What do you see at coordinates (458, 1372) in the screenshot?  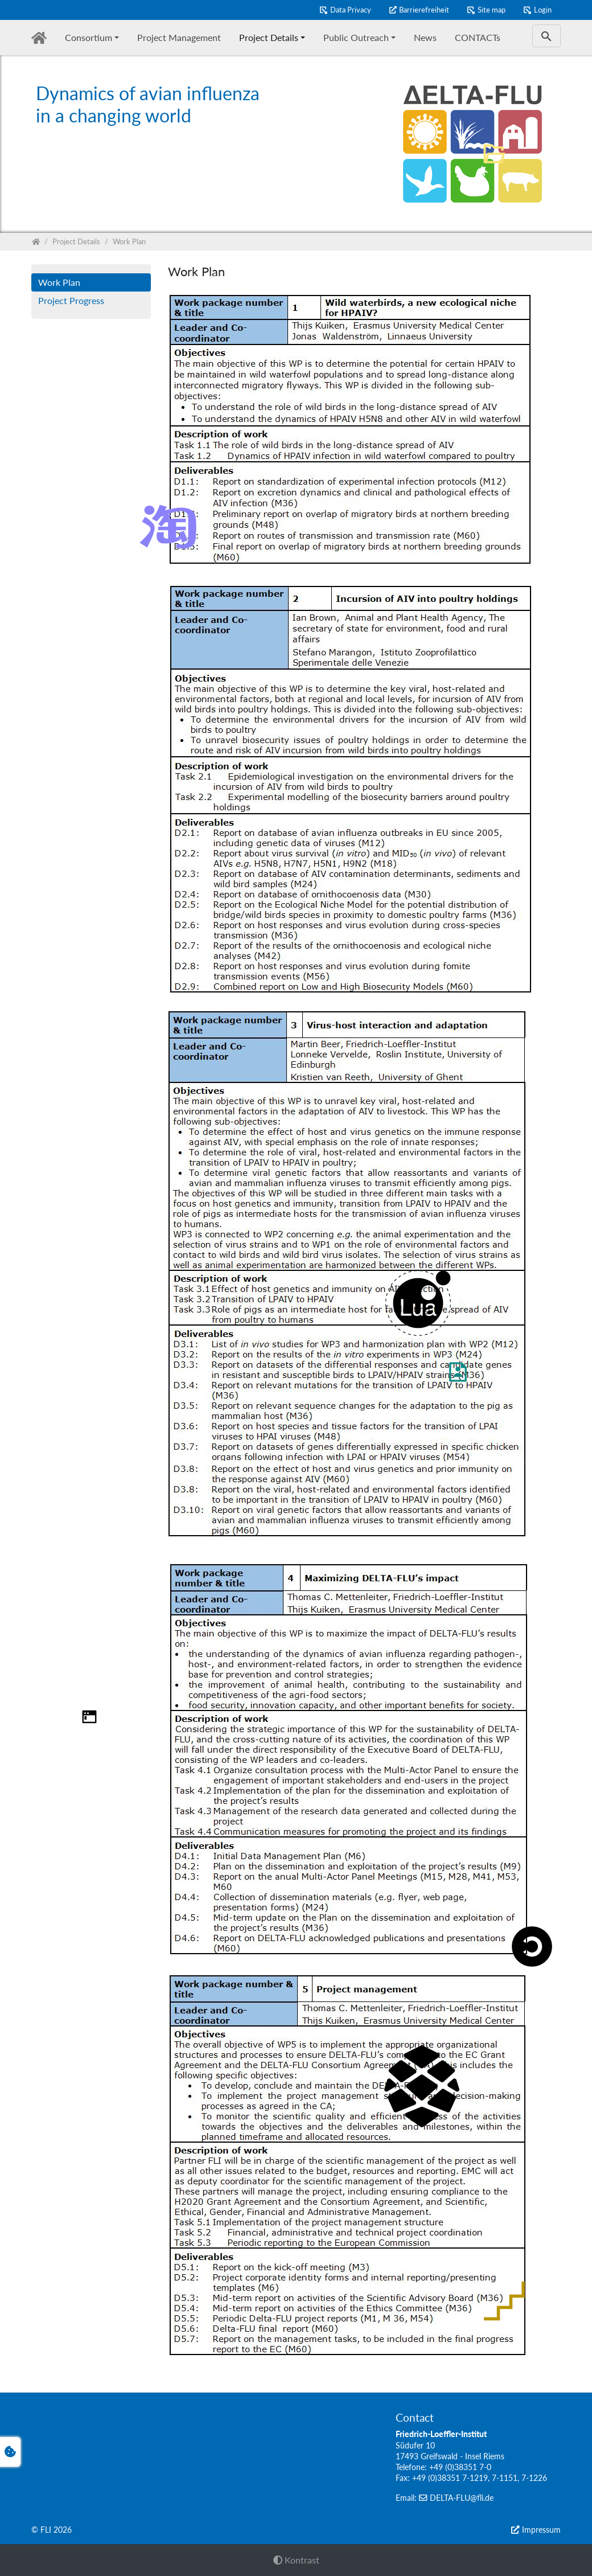 I see `view user profile document` at bounding box center [458, 1372].